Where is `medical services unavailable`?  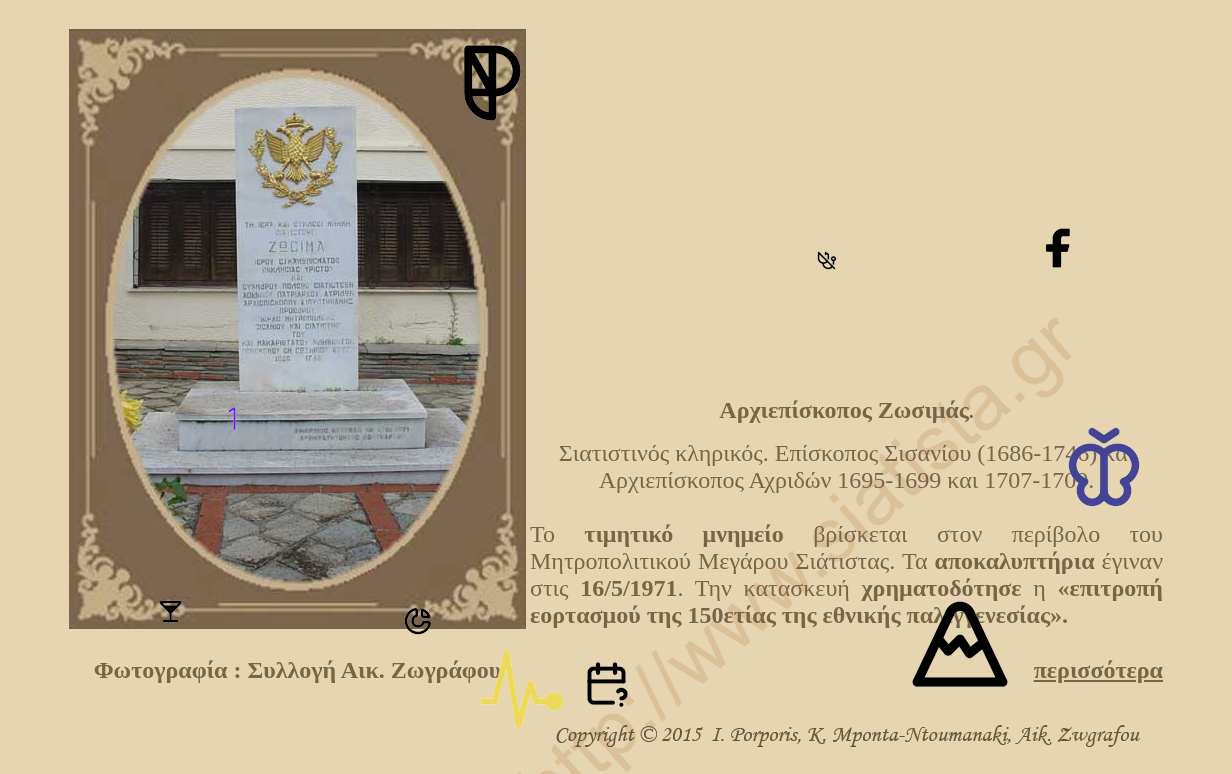
medical services unavailable is located at coordinates (826, 260).